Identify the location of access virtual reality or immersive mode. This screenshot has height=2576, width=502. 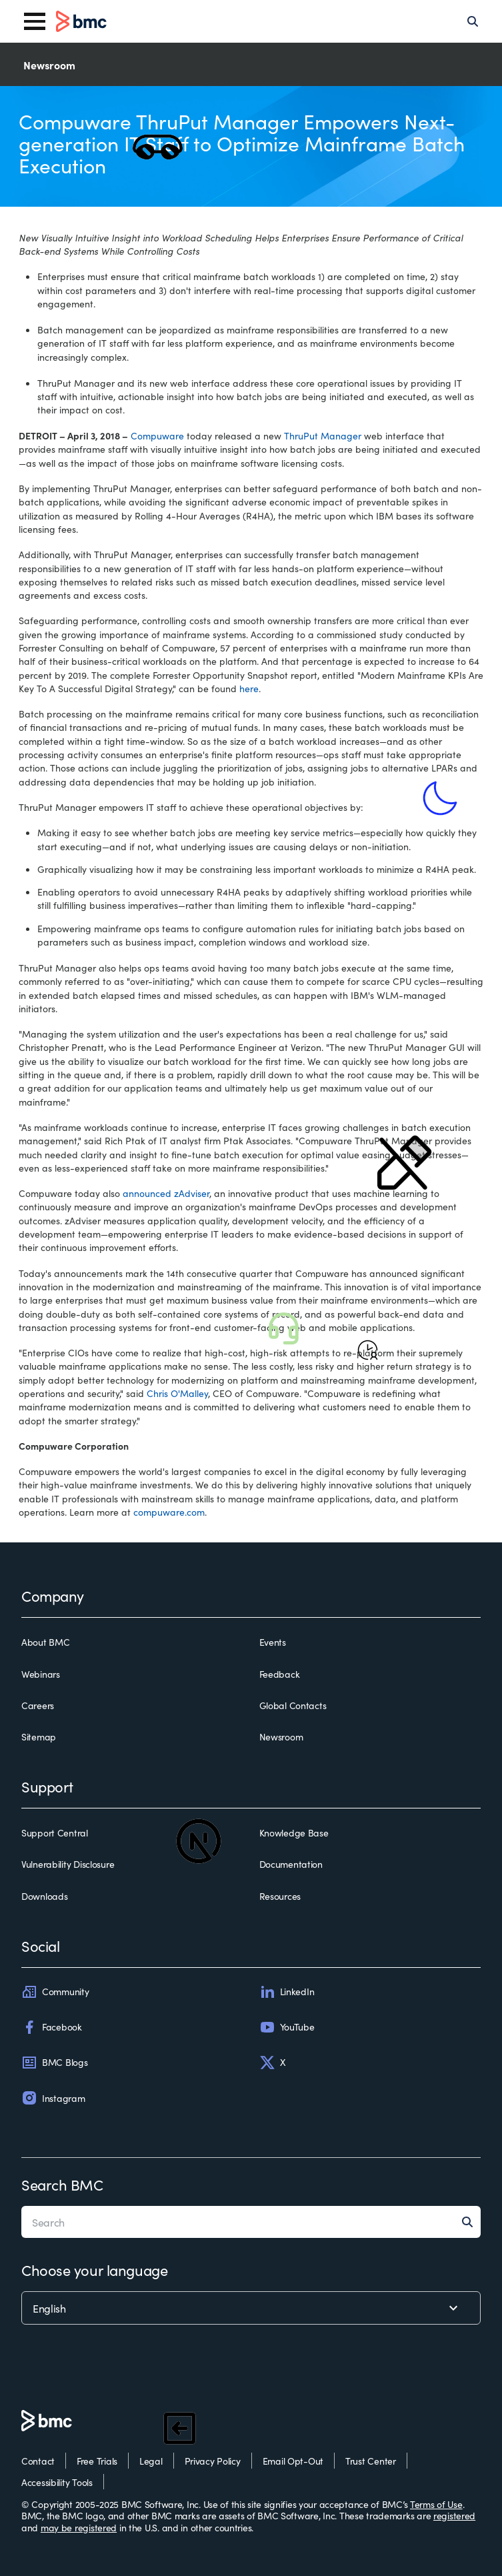
(157, 147).